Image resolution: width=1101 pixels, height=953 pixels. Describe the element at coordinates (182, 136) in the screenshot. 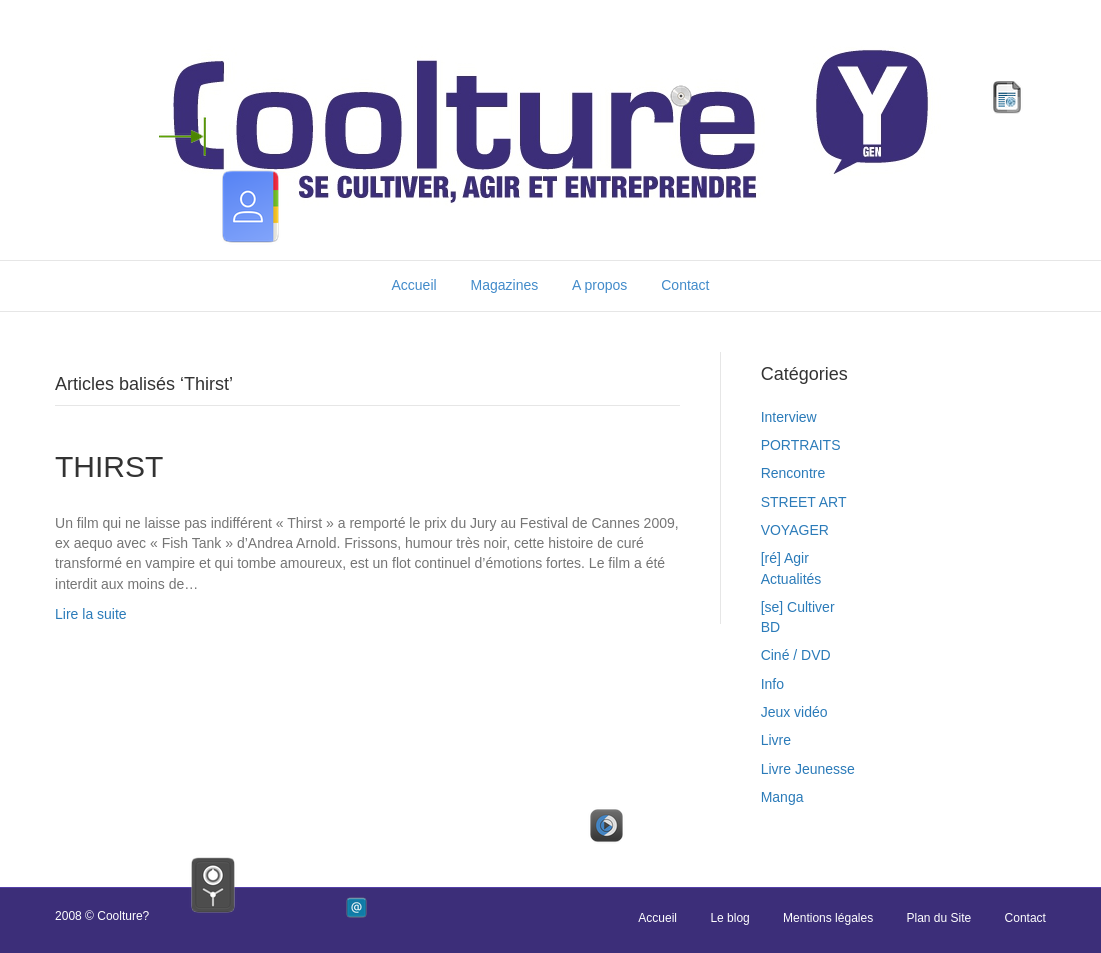

I see `jump to the last item in a list` at that location.